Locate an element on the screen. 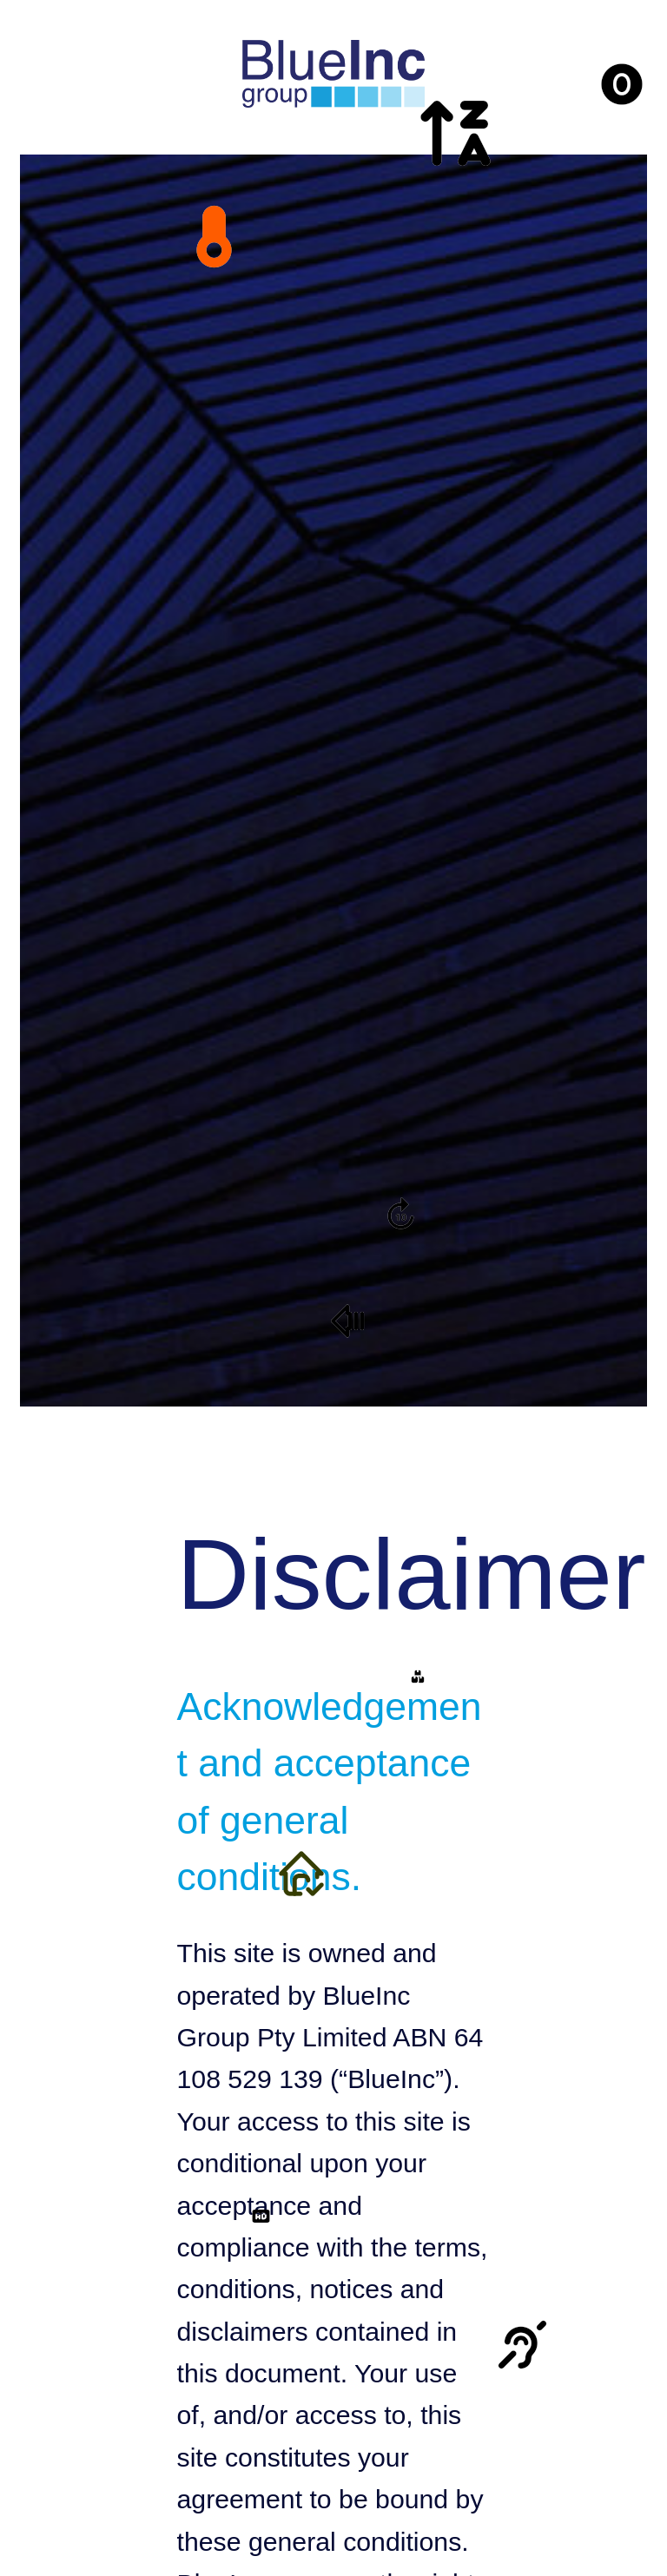 This screenshot has width=667, height=2576. go back multiple steps is located at coordinates (348, 1321).